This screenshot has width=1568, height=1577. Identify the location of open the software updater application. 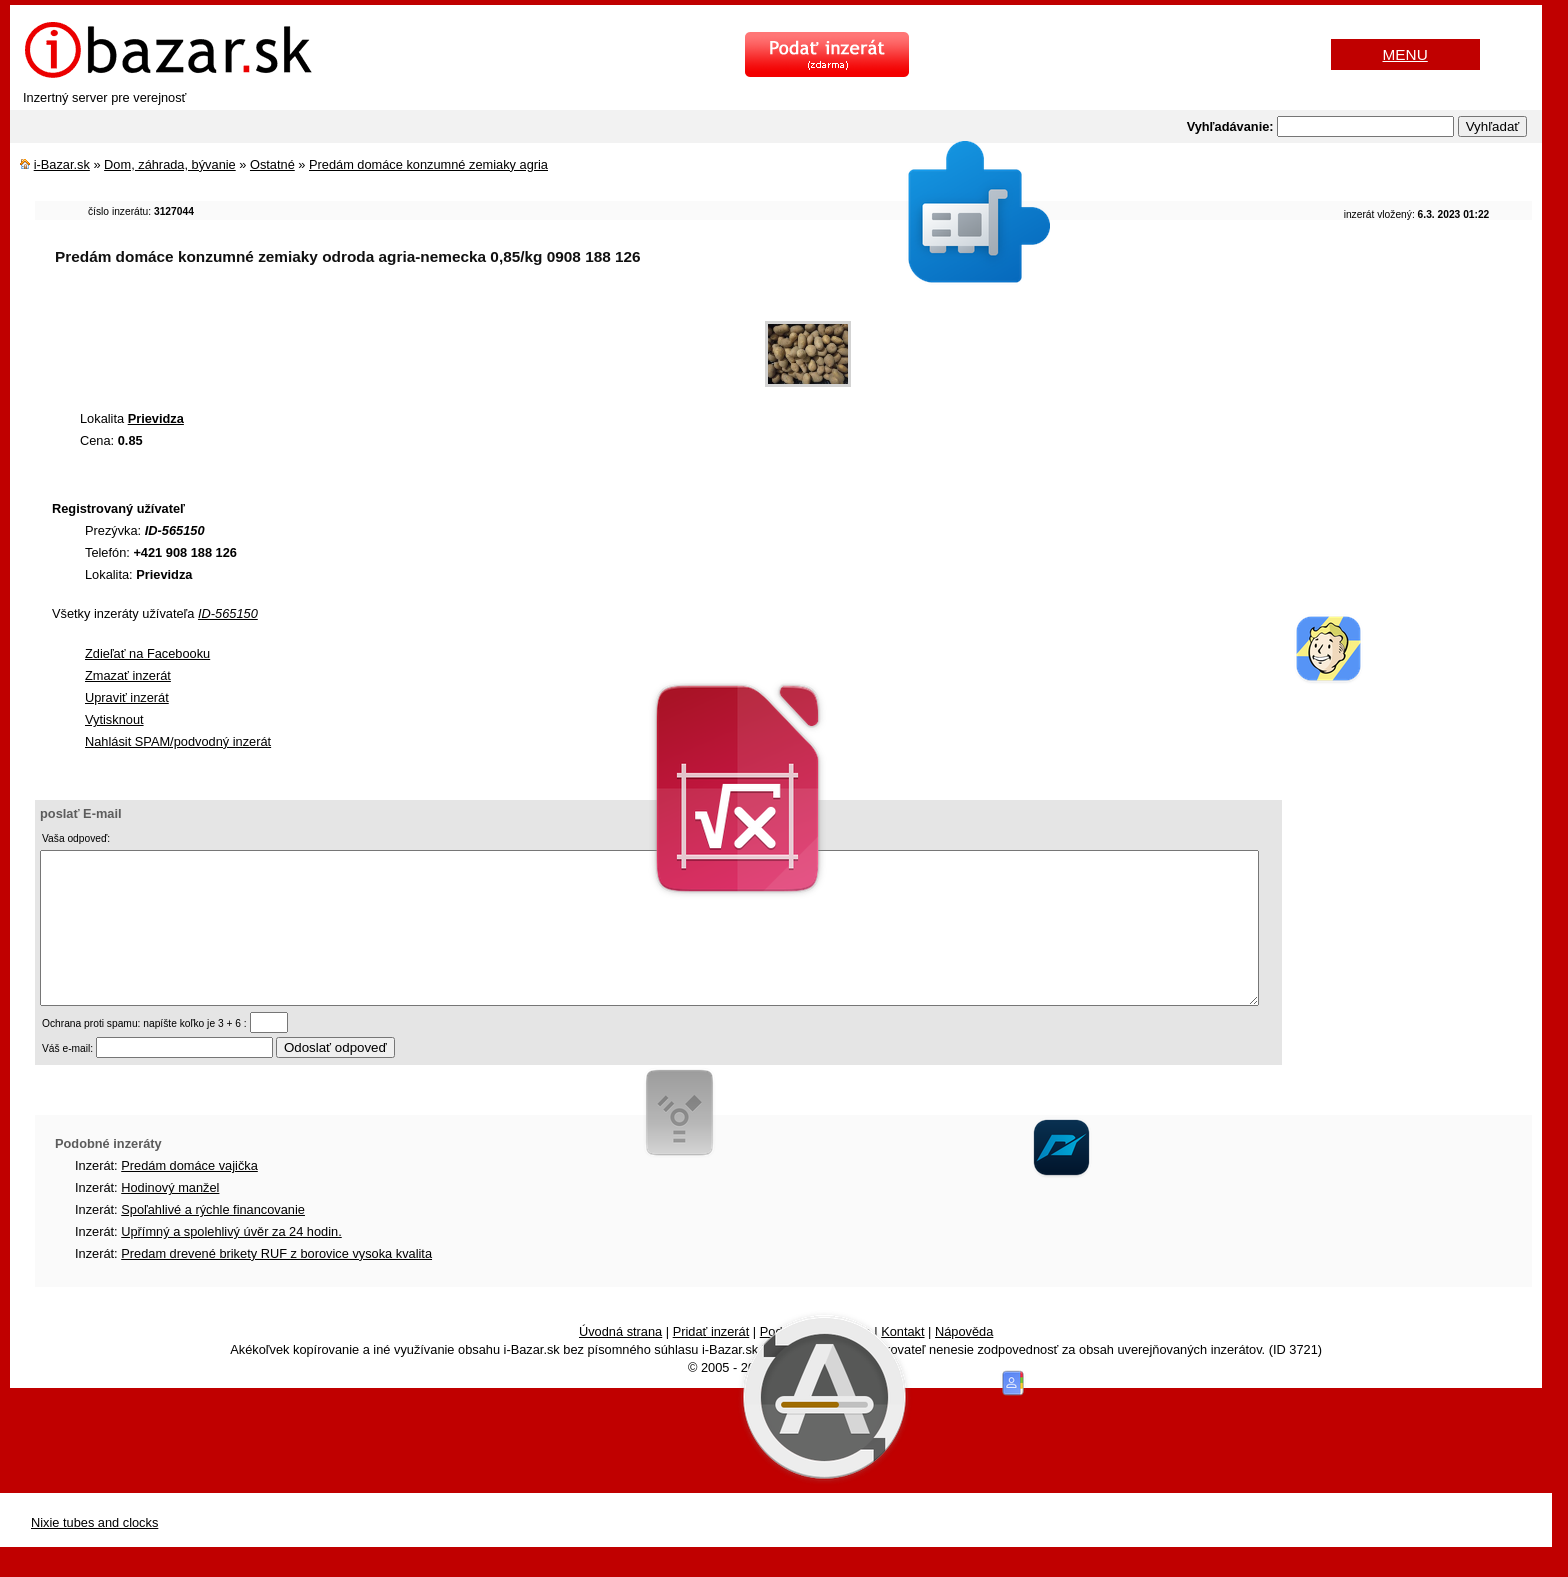
(824, 1397).